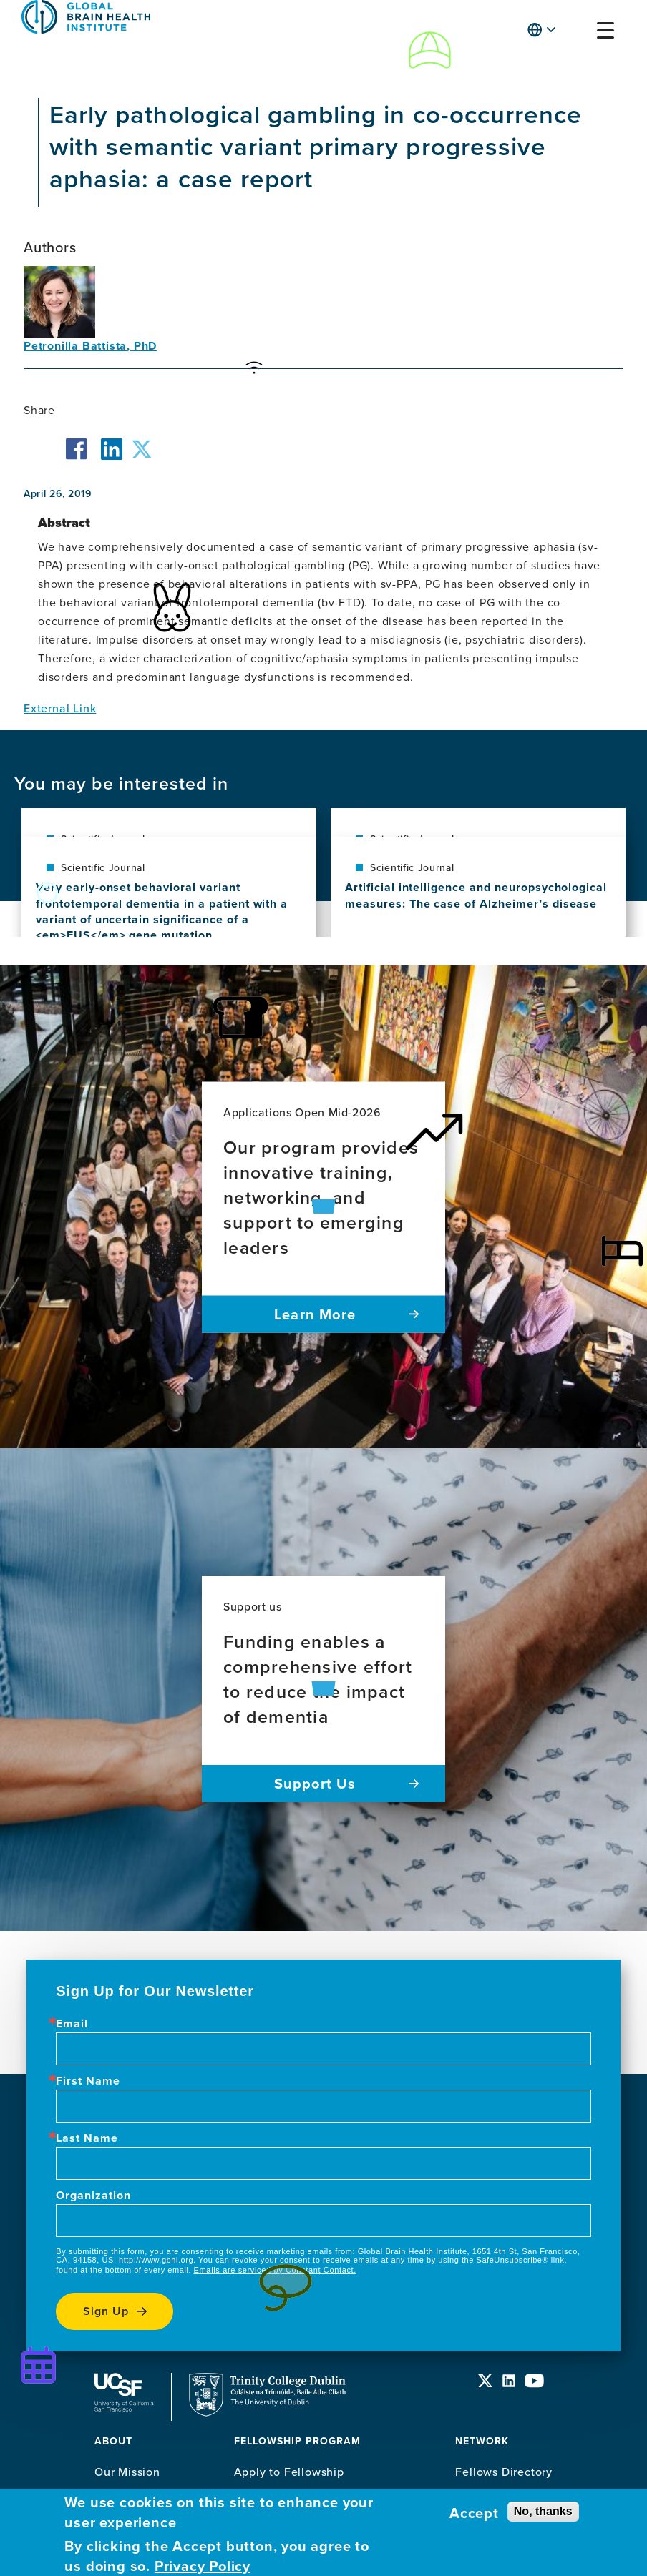 The image size is (647, 2576). What do you see at coordinates (286, 2285) in the screenshot?
I see `use lasso selection tool` at bounding box center [286, 2285].